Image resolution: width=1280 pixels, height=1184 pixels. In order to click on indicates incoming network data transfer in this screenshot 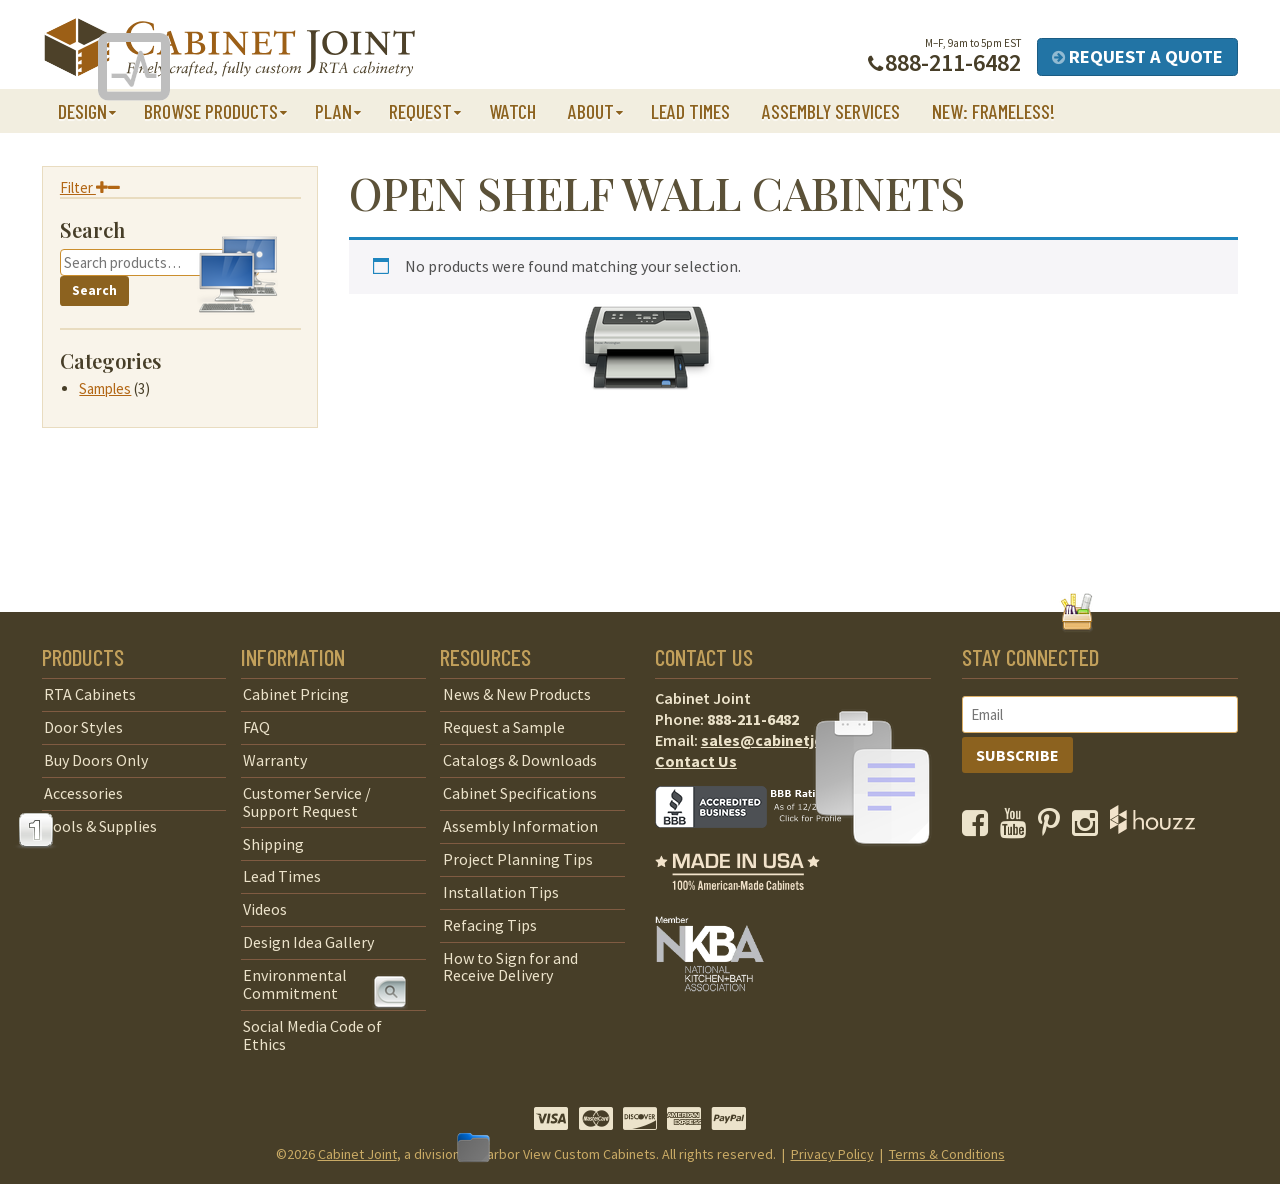, I will do `click(237, 274)`.